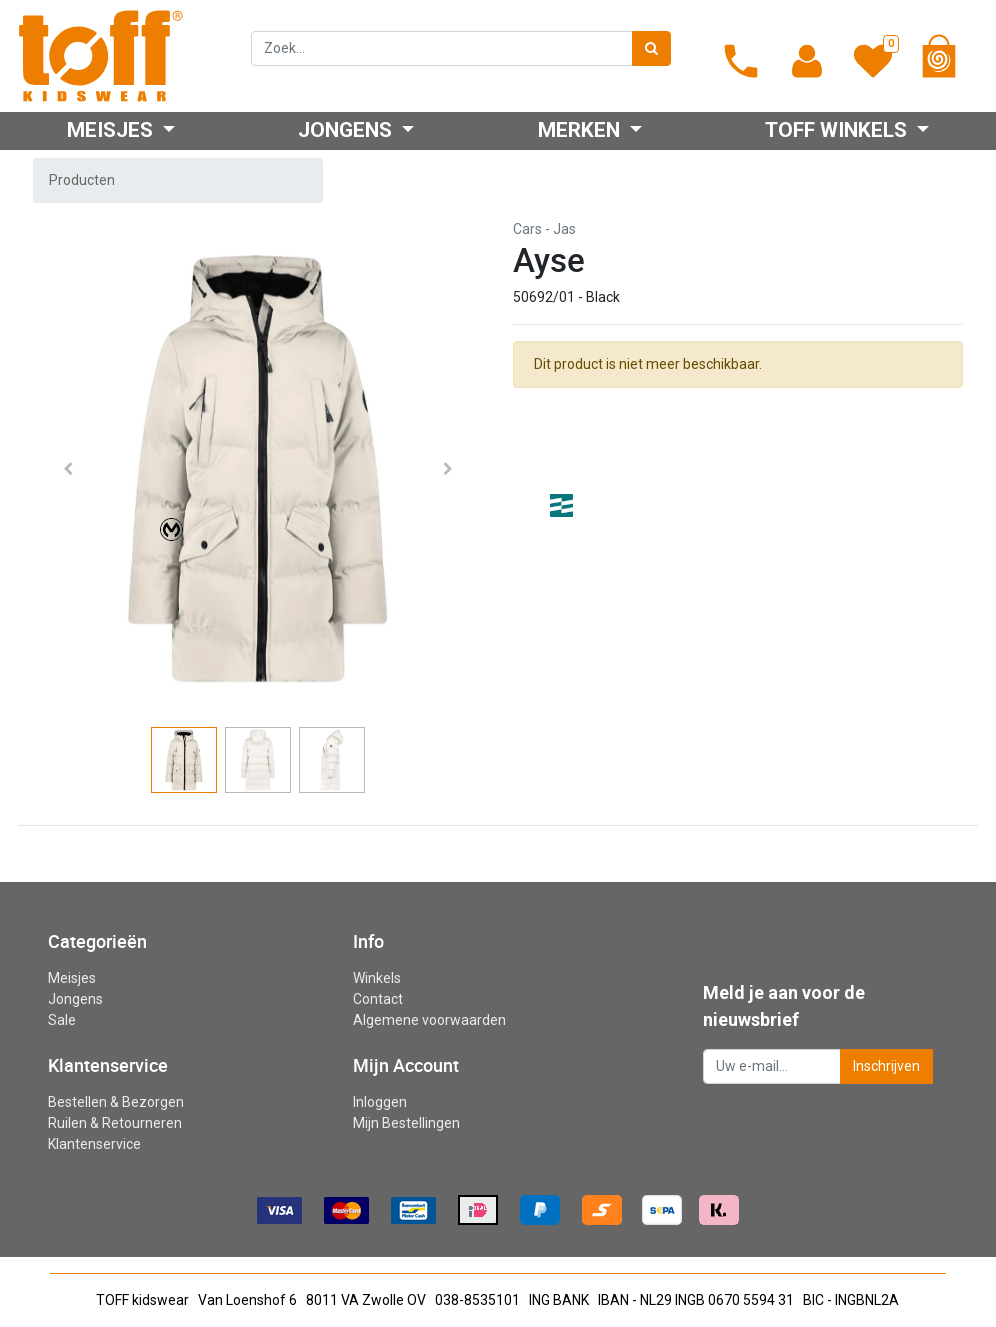  I want to click on mulesoft logo, so click(171, 529).